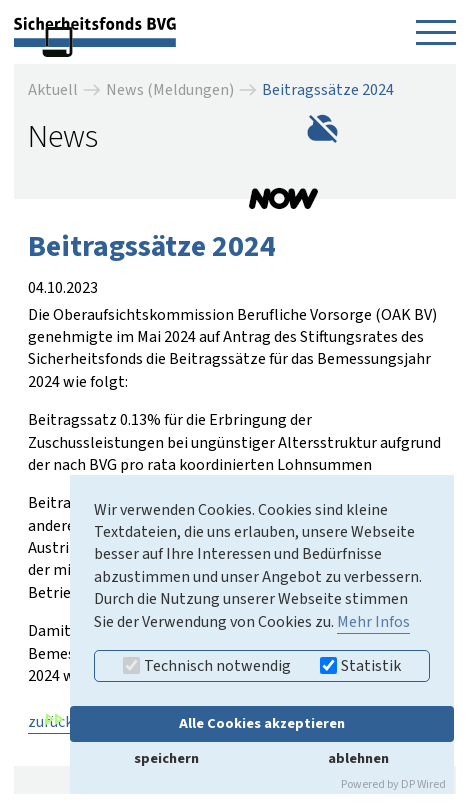  What do you see at coordinates (59, 42) in the screenshot?
I see `view document or paper file` at bounding box center [59, 42].